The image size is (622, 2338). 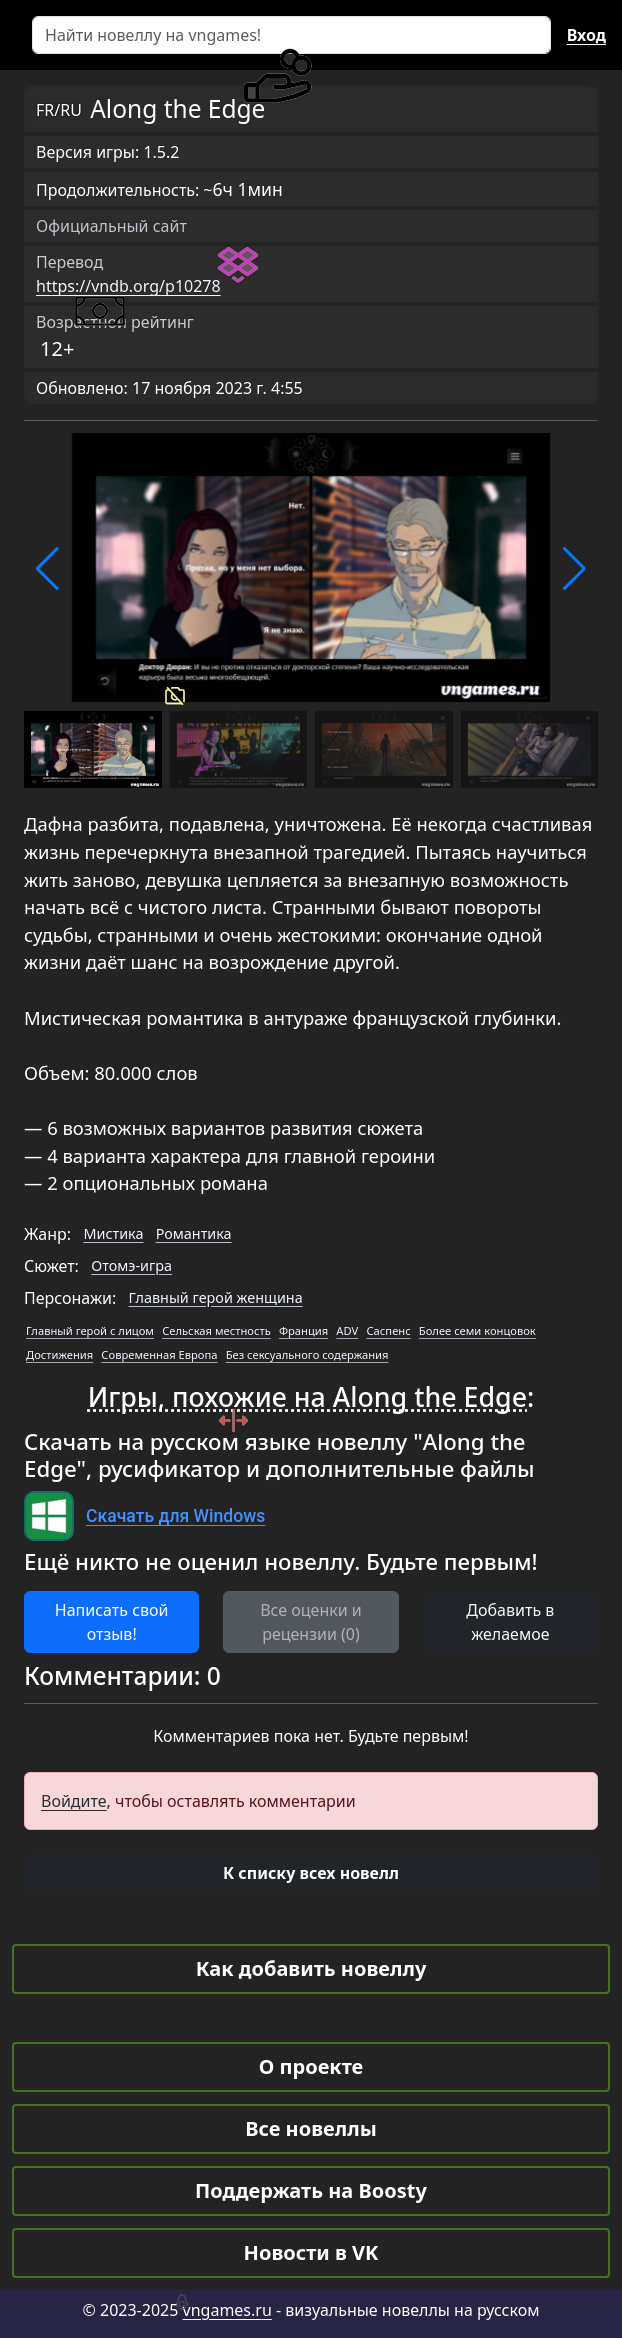 What do you see at coordinates (100, 311) in the screenshot?
I see `view your account balance` at bounding box center [100, 311].